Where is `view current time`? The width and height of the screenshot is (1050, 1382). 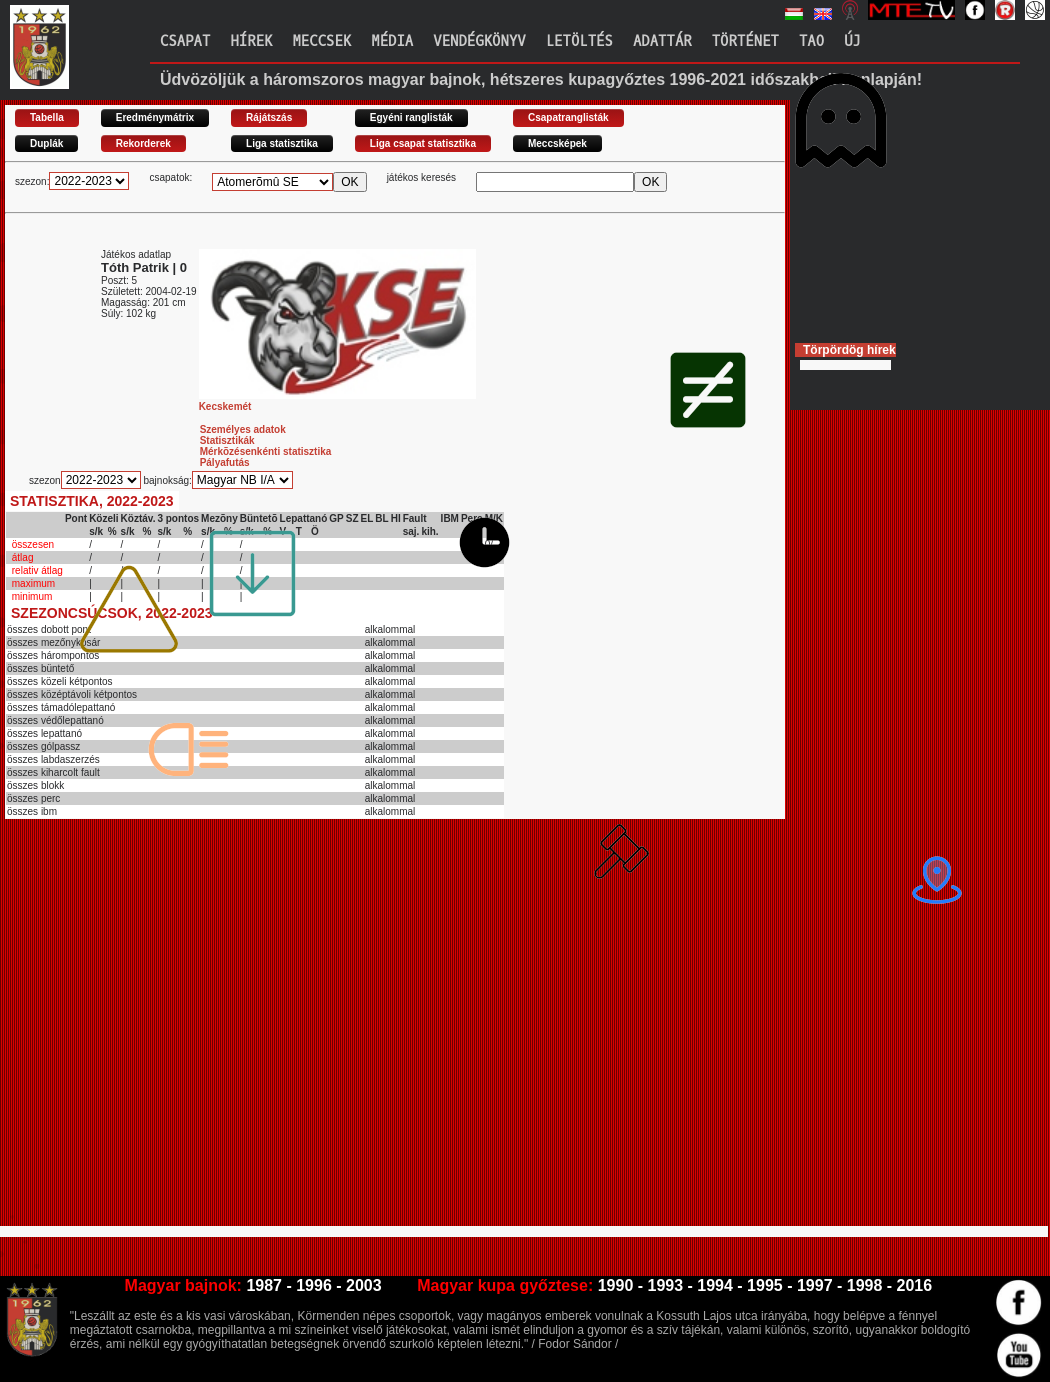 view current time is located at coordinates (484, 542).